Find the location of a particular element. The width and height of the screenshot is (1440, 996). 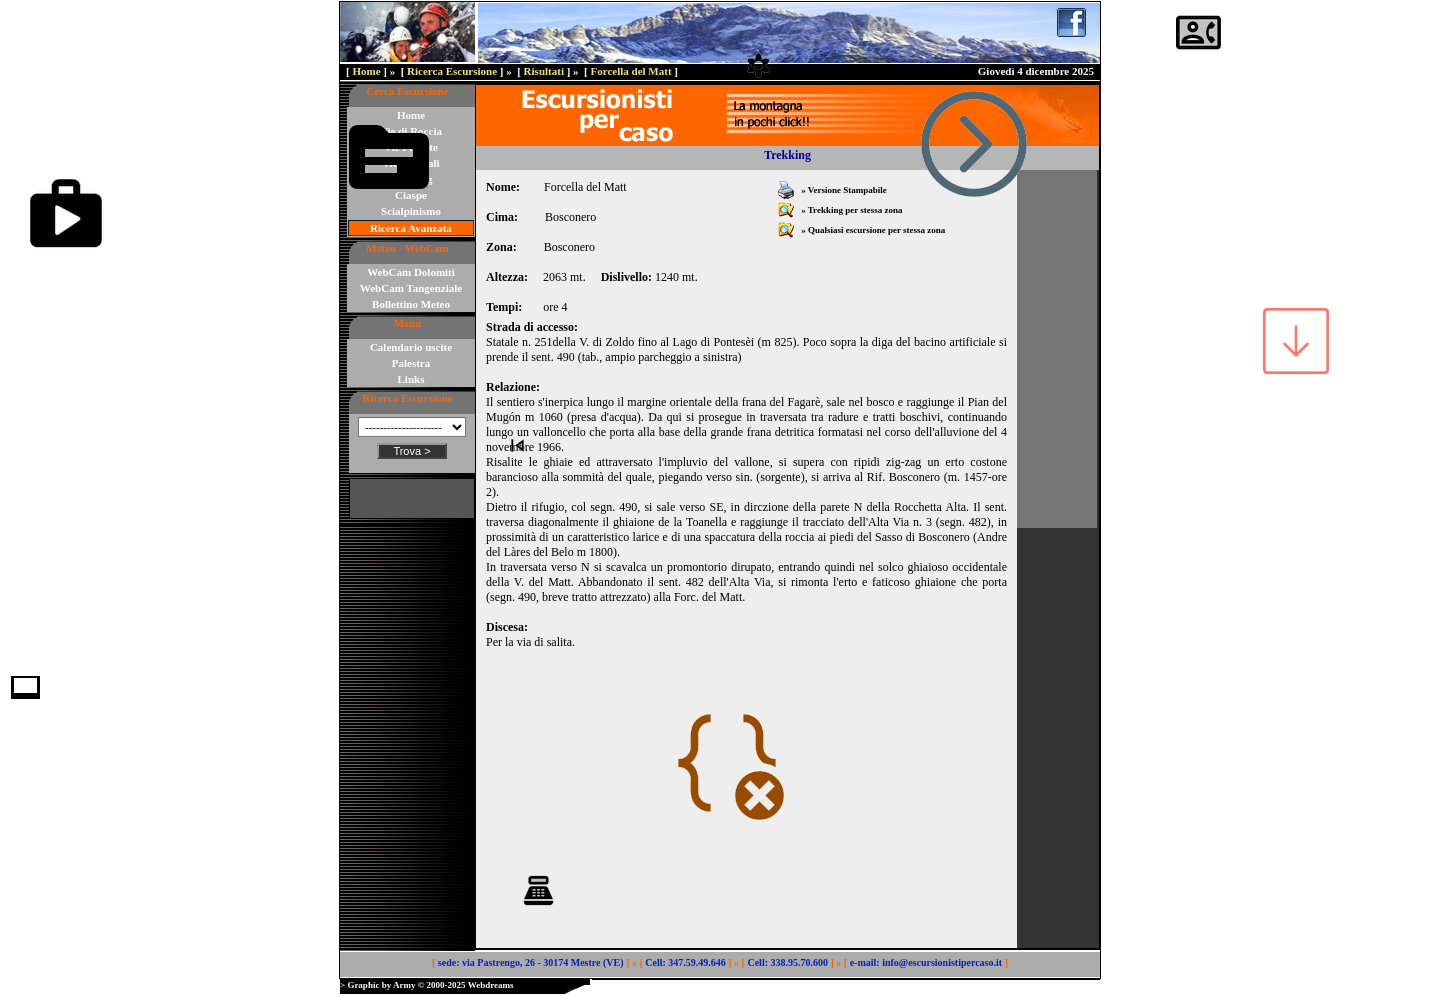

access source files or documents is located at coordinates (389, 157).